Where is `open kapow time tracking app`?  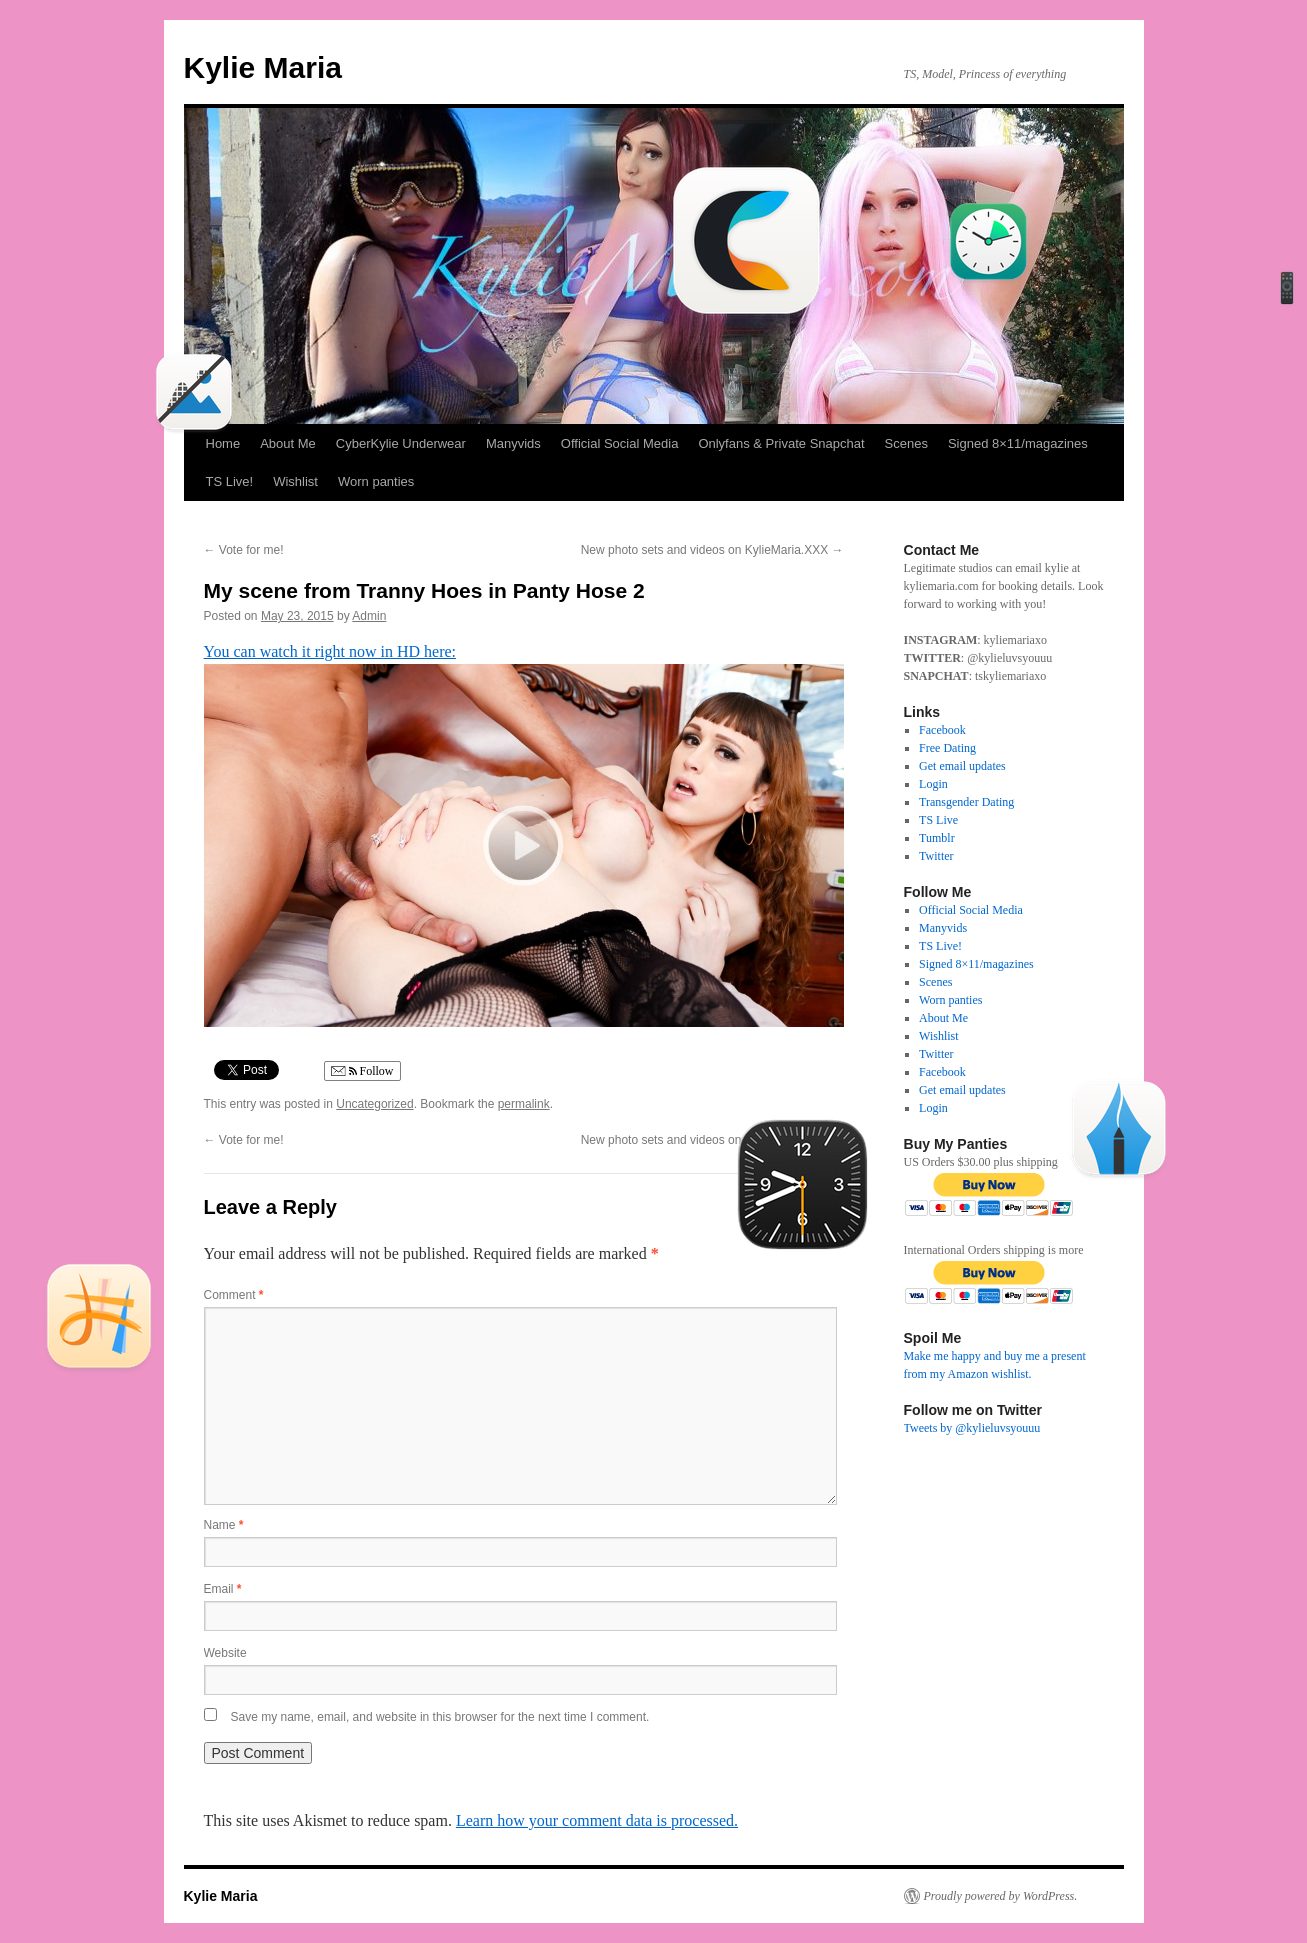
open kapow time tracking app is located at coordinates (988, 241).